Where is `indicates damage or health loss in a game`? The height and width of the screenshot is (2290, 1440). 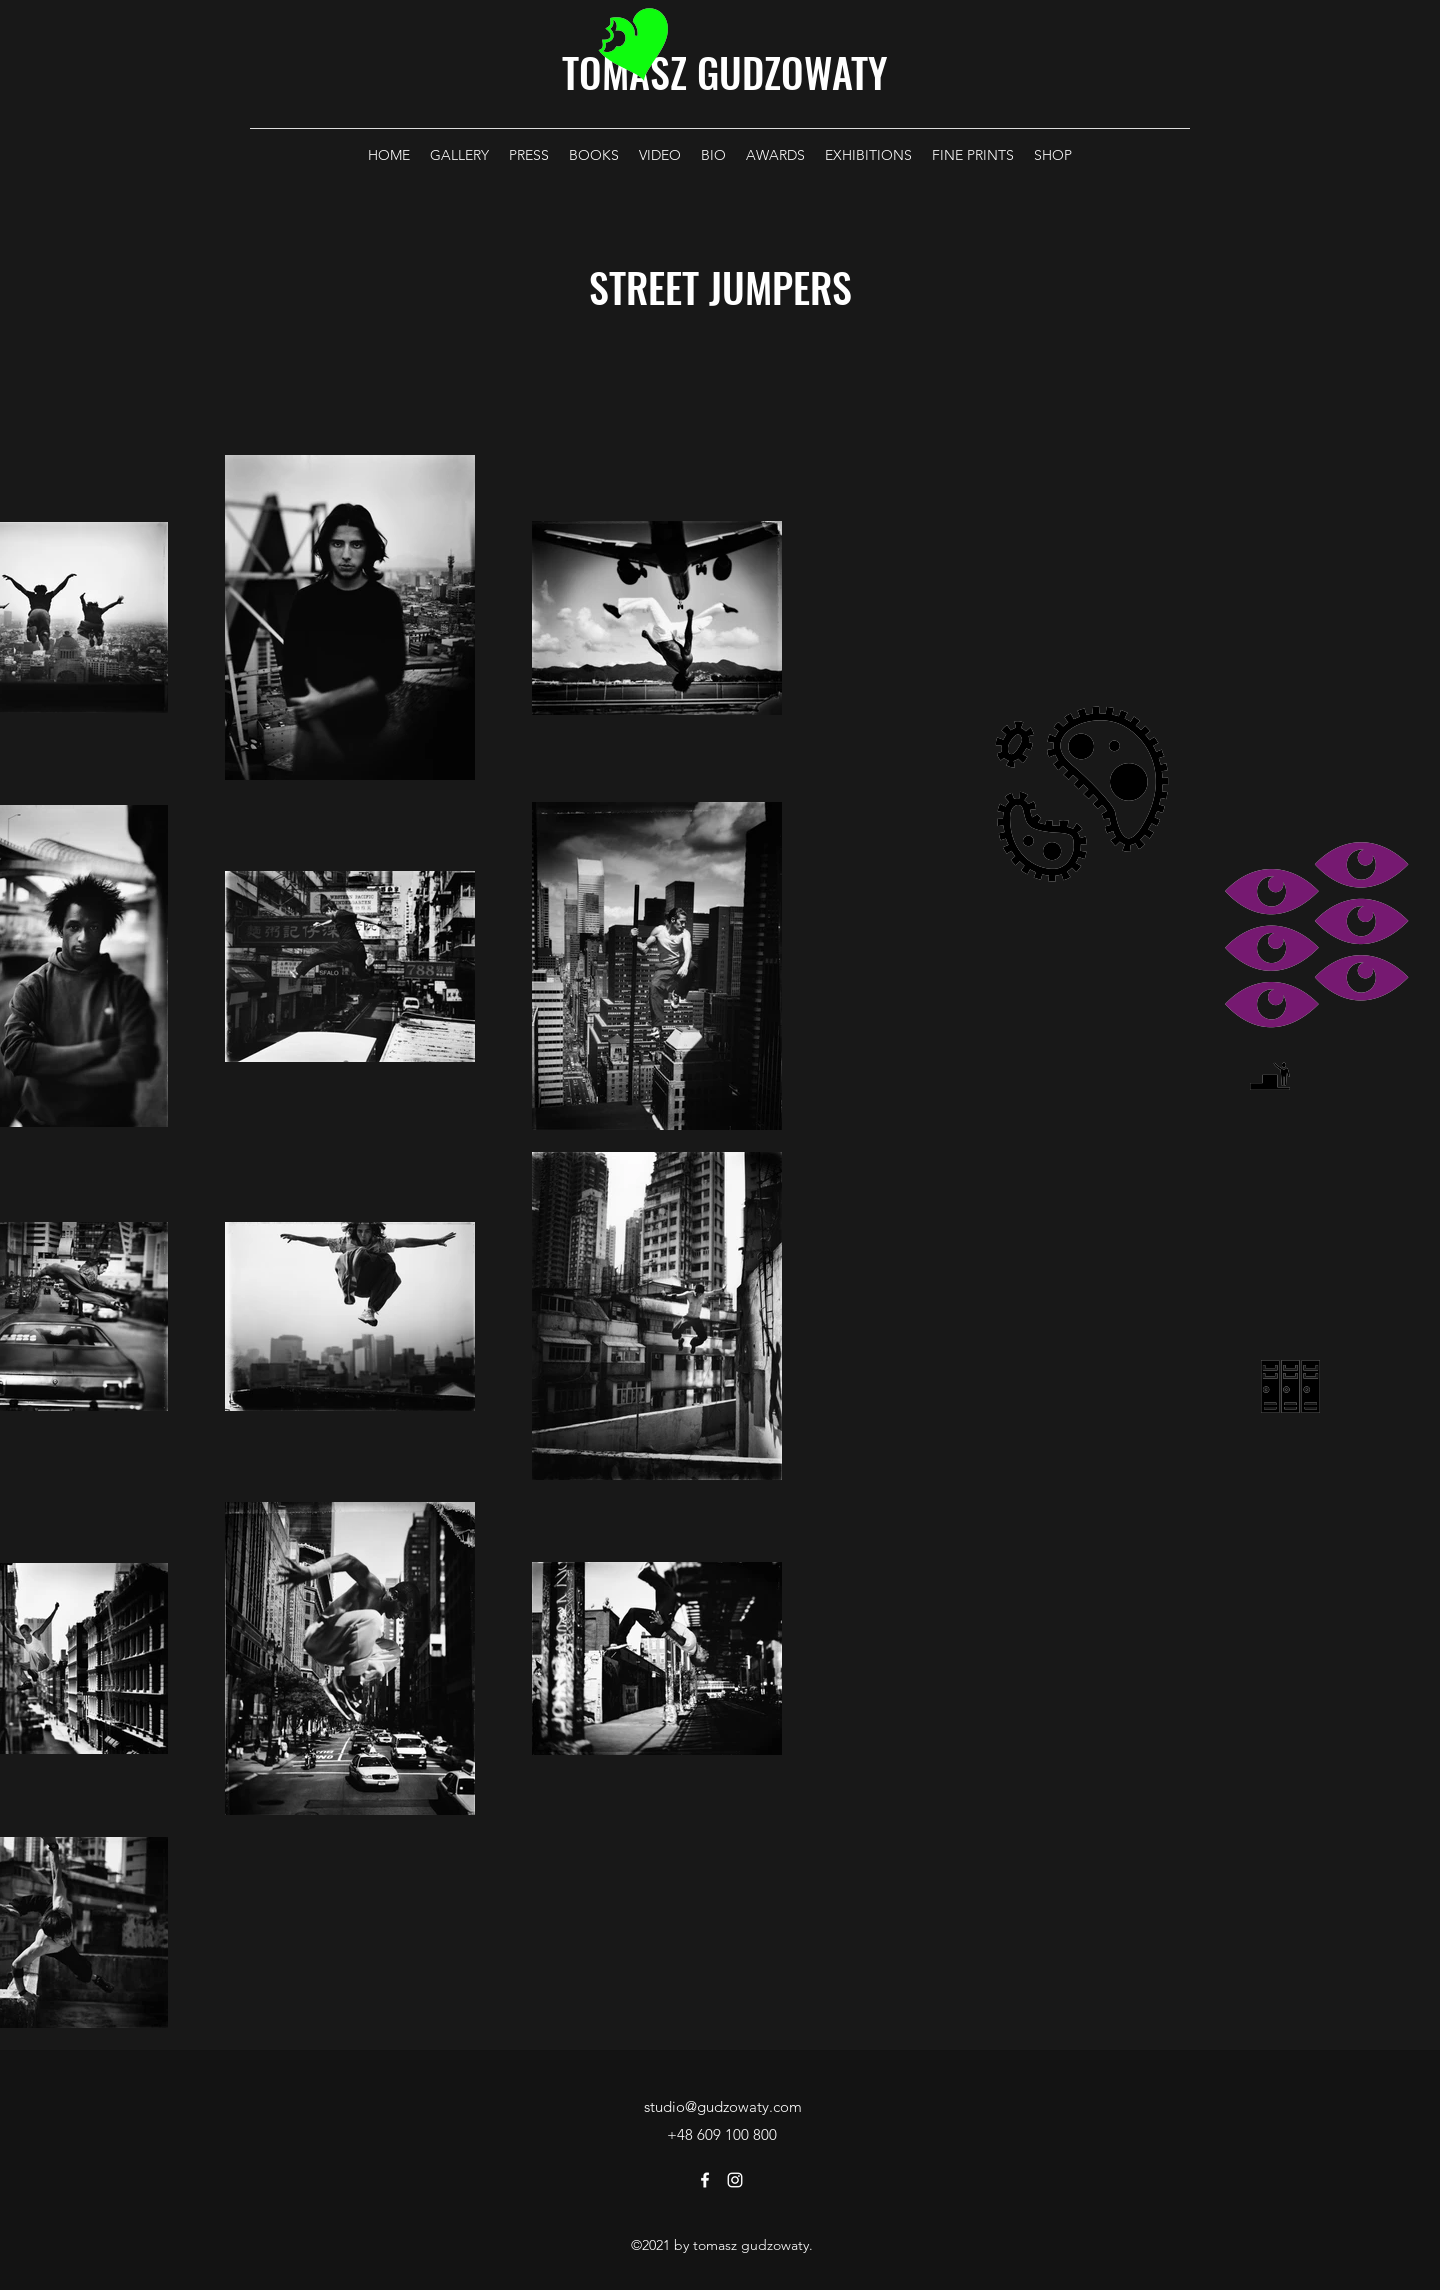 indicates damage or health loss in a game is located at coordinates (631, 44).